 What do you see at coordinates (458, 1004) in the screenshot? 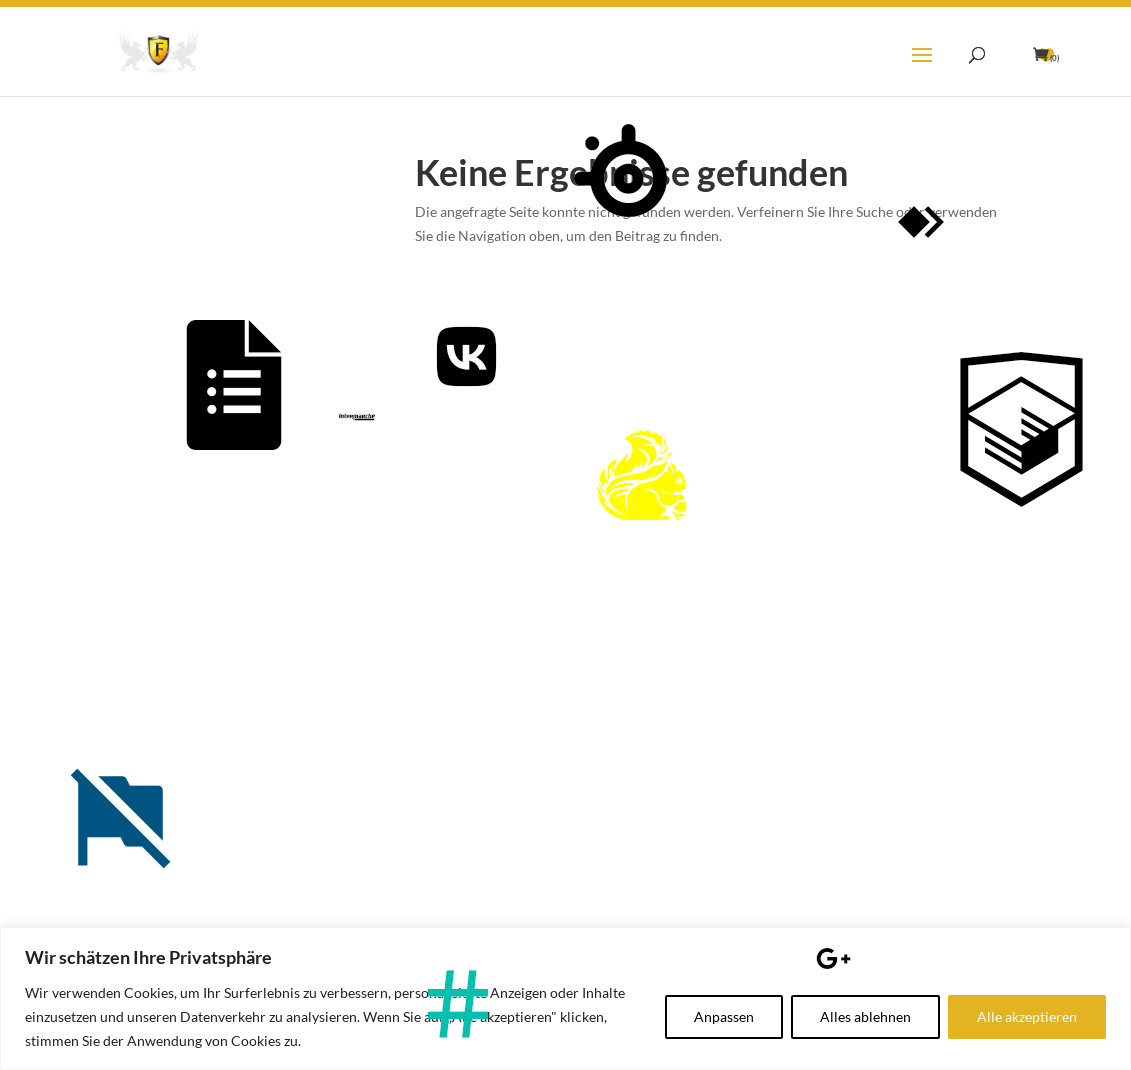
I see `add a hashtag or tag to content` at bounding box center [458, 1004].